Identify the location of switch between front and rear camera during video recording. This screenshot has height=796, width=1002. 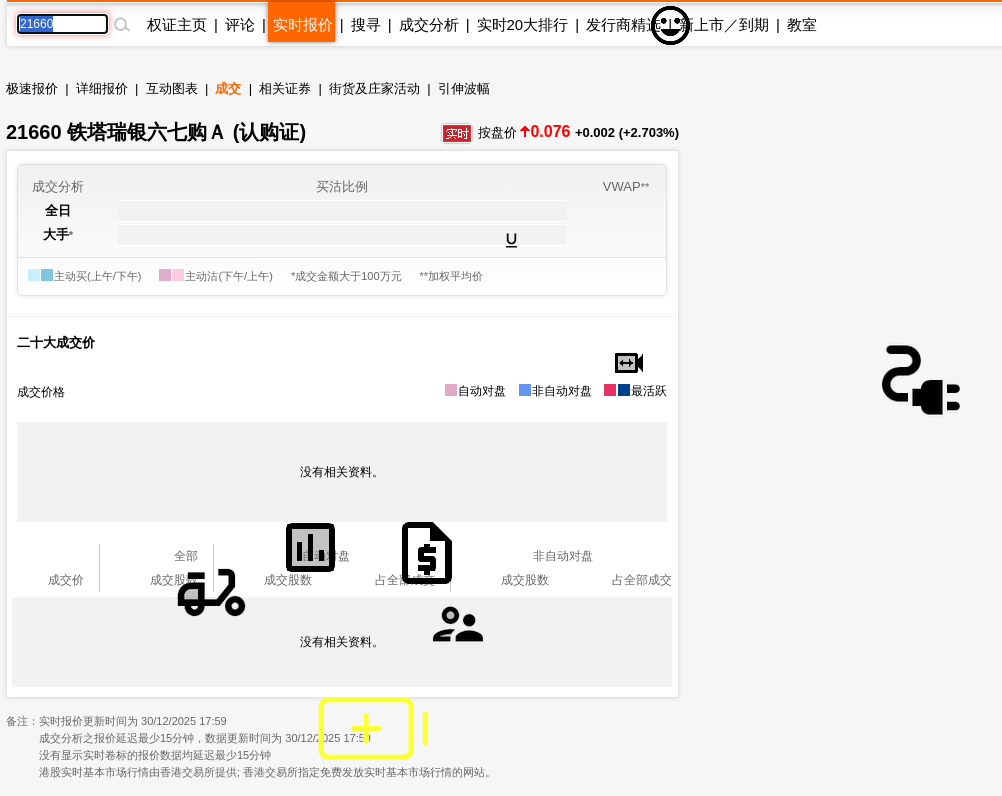
(629, 363).